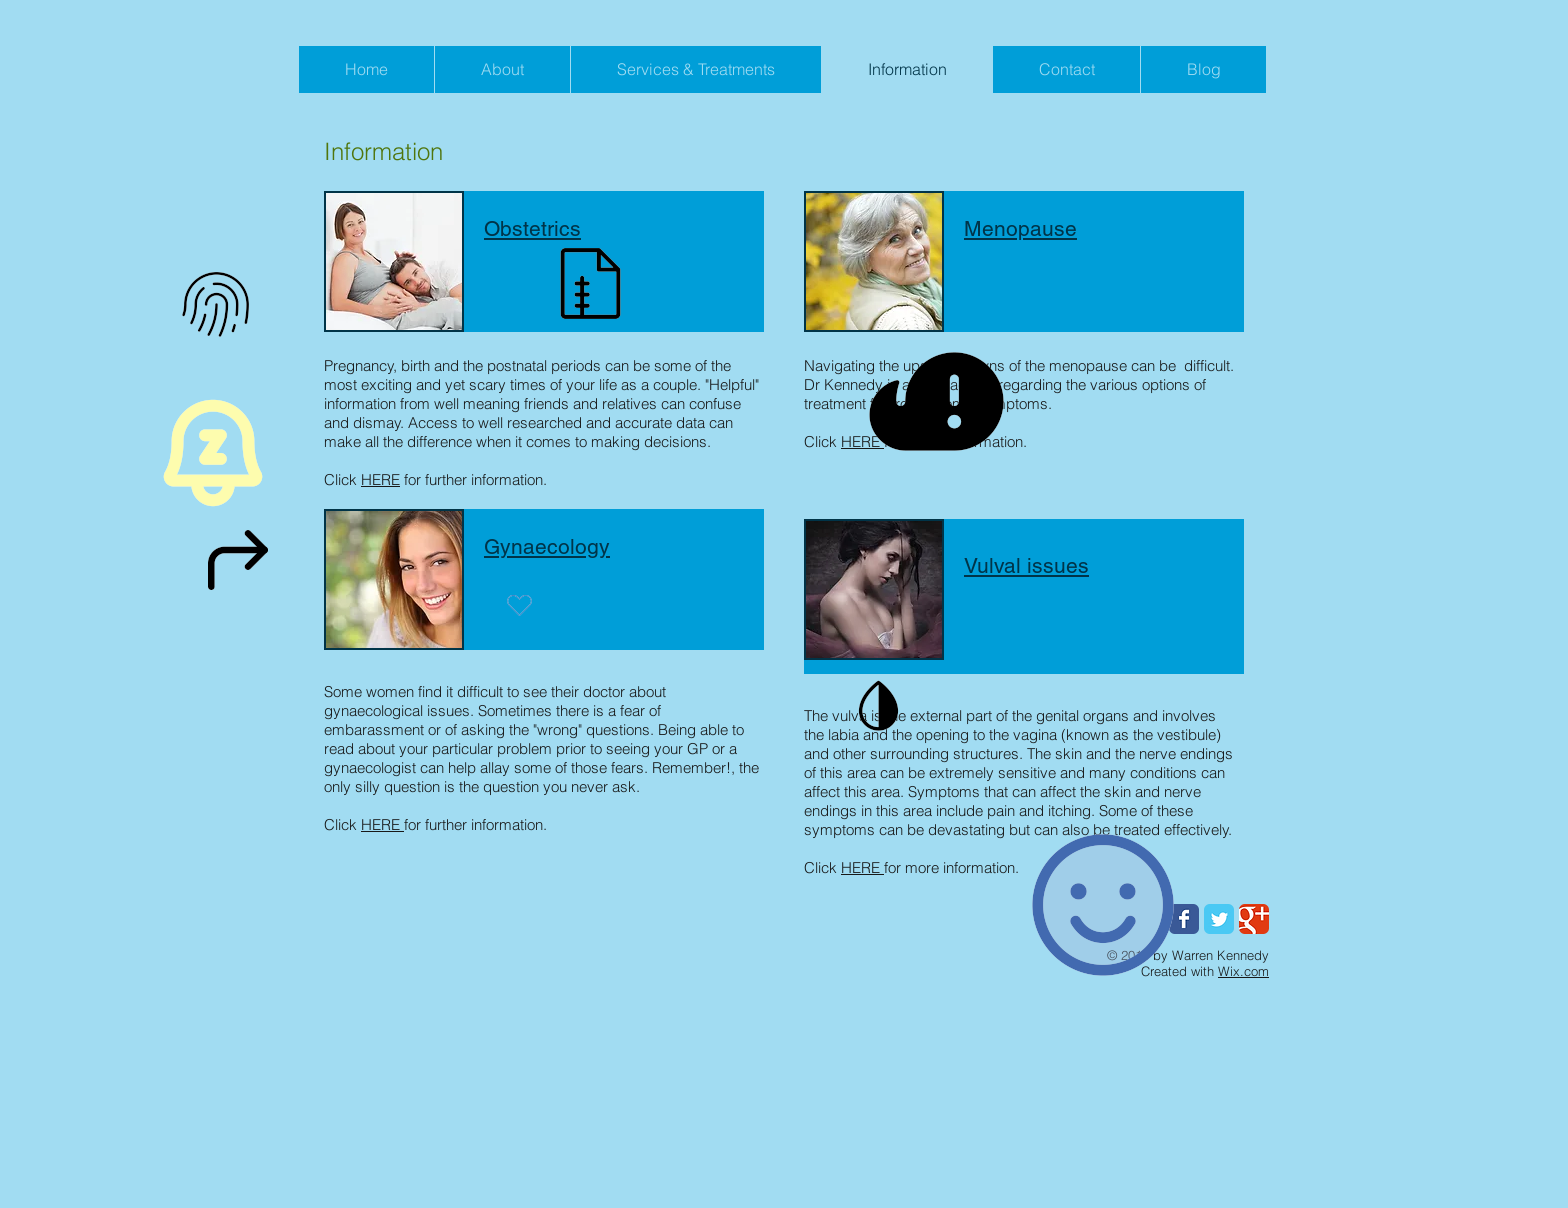 This screenshot has width=1568, height=1208. I want to click on enable sleep mode or snooze notifications, so click(213, 453).